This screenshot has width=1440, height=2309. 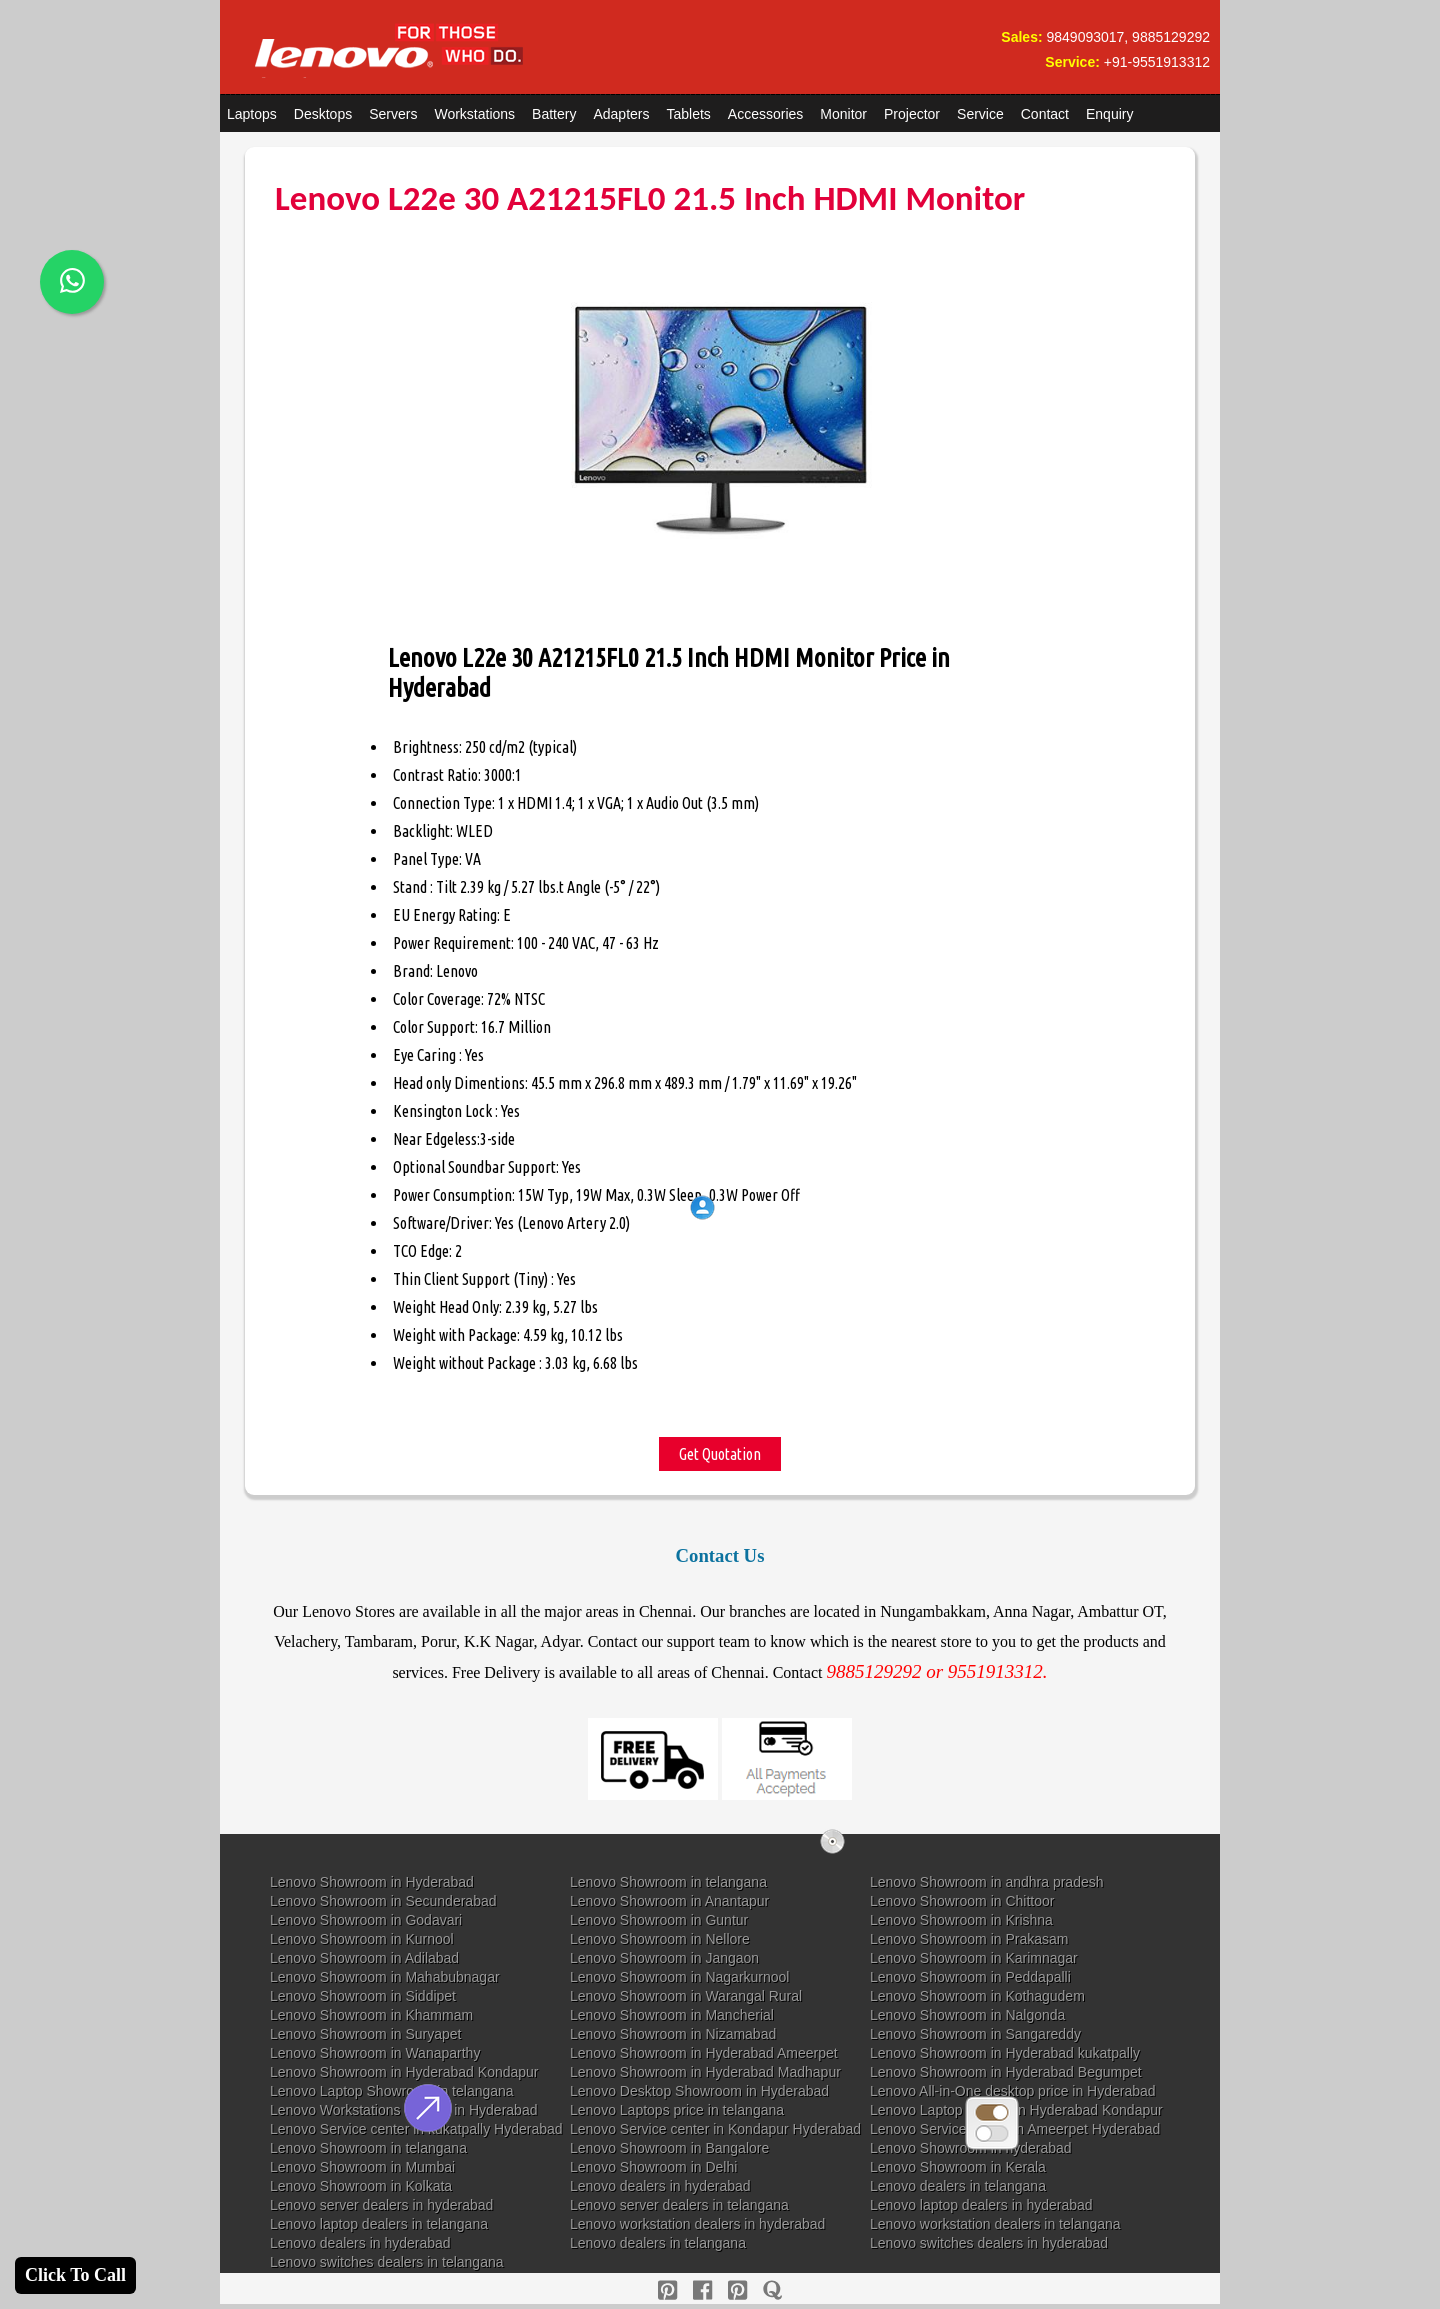 I want to click on view user profile information, so click(x=702, y=1207).